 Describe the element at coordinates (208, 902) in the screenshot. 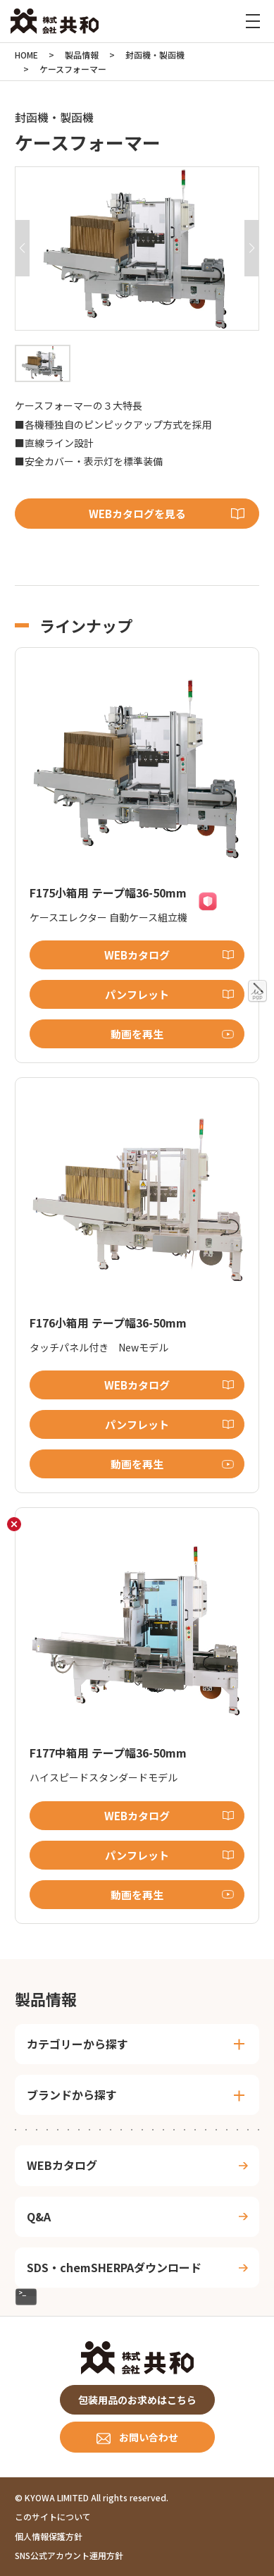

I see `open firewall and security preferences` at that location.